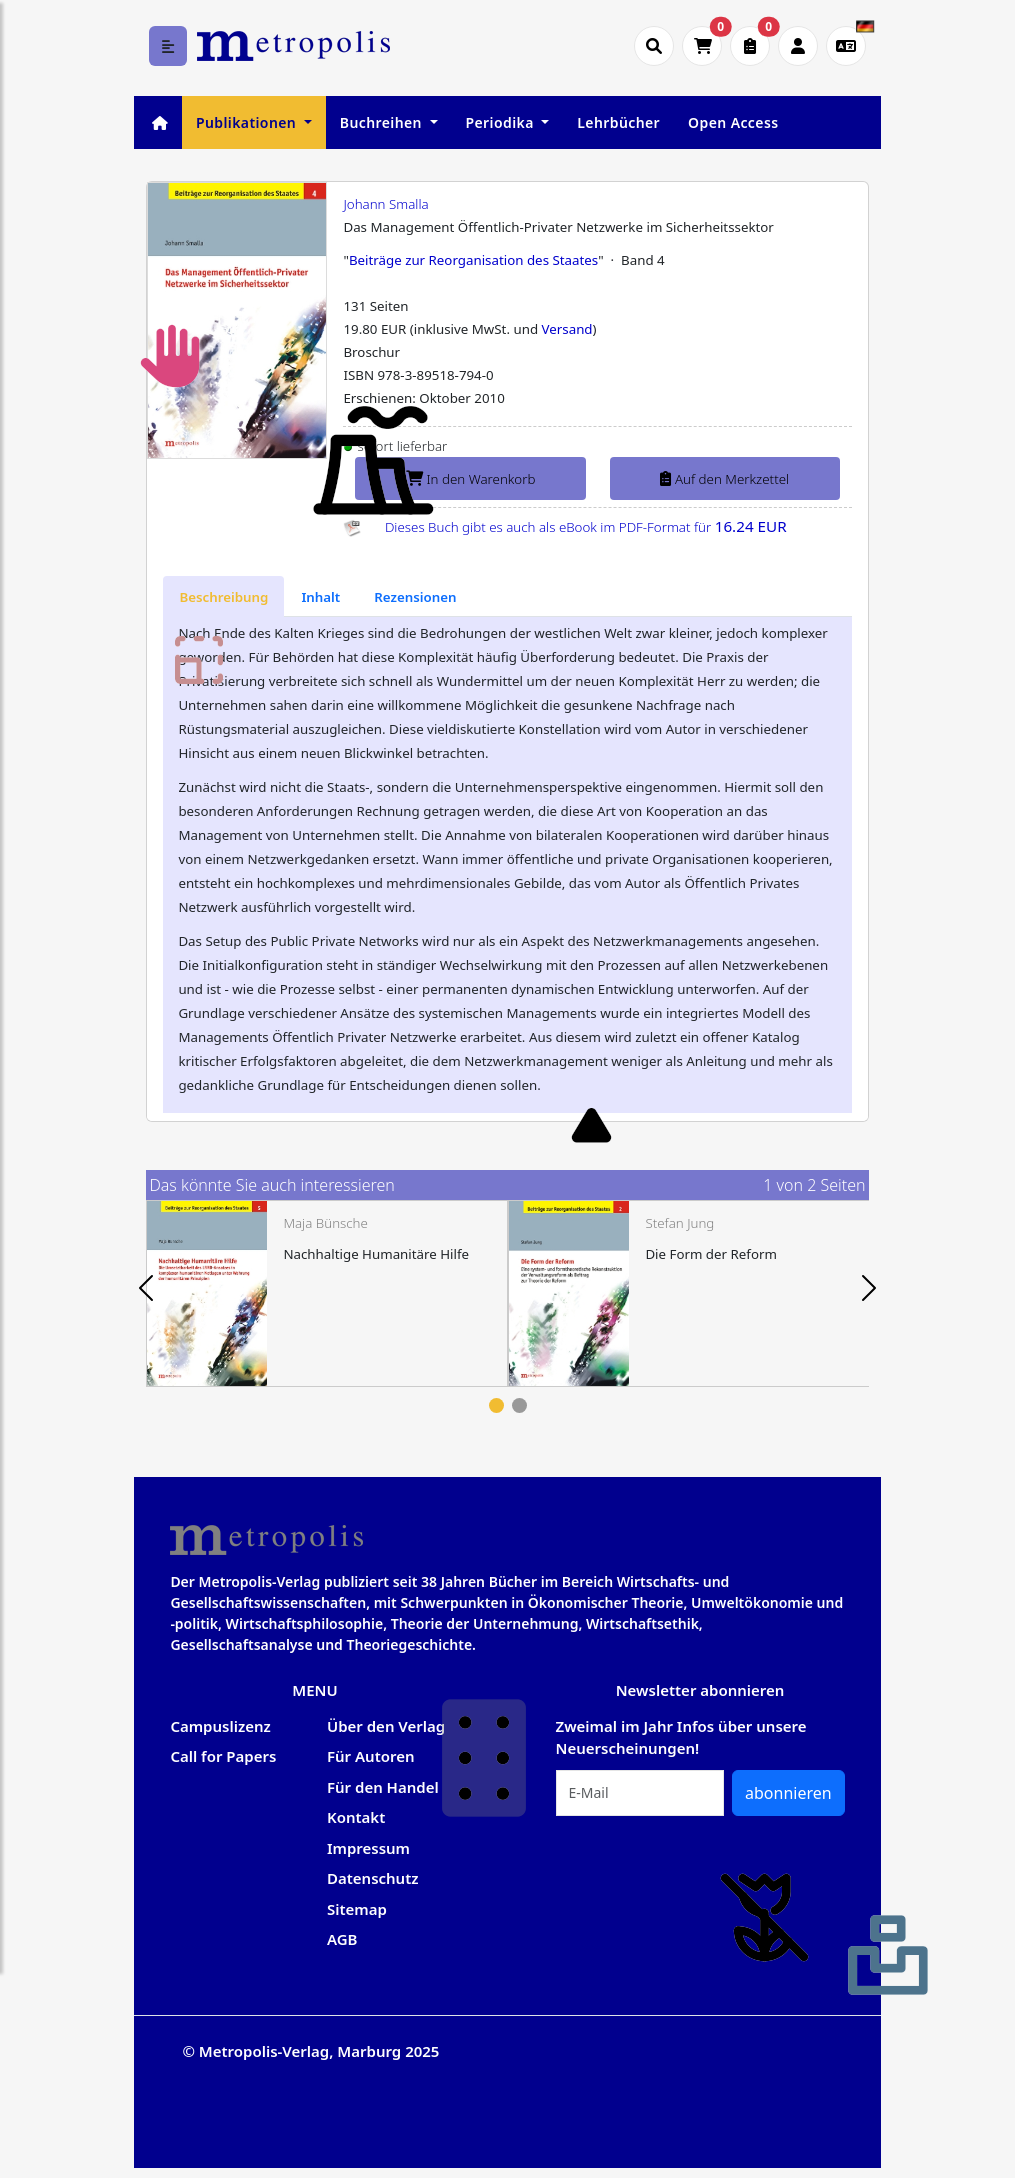 The image size is (1015, 2178). I want to click on stop or halt an action, so click(172, 356).